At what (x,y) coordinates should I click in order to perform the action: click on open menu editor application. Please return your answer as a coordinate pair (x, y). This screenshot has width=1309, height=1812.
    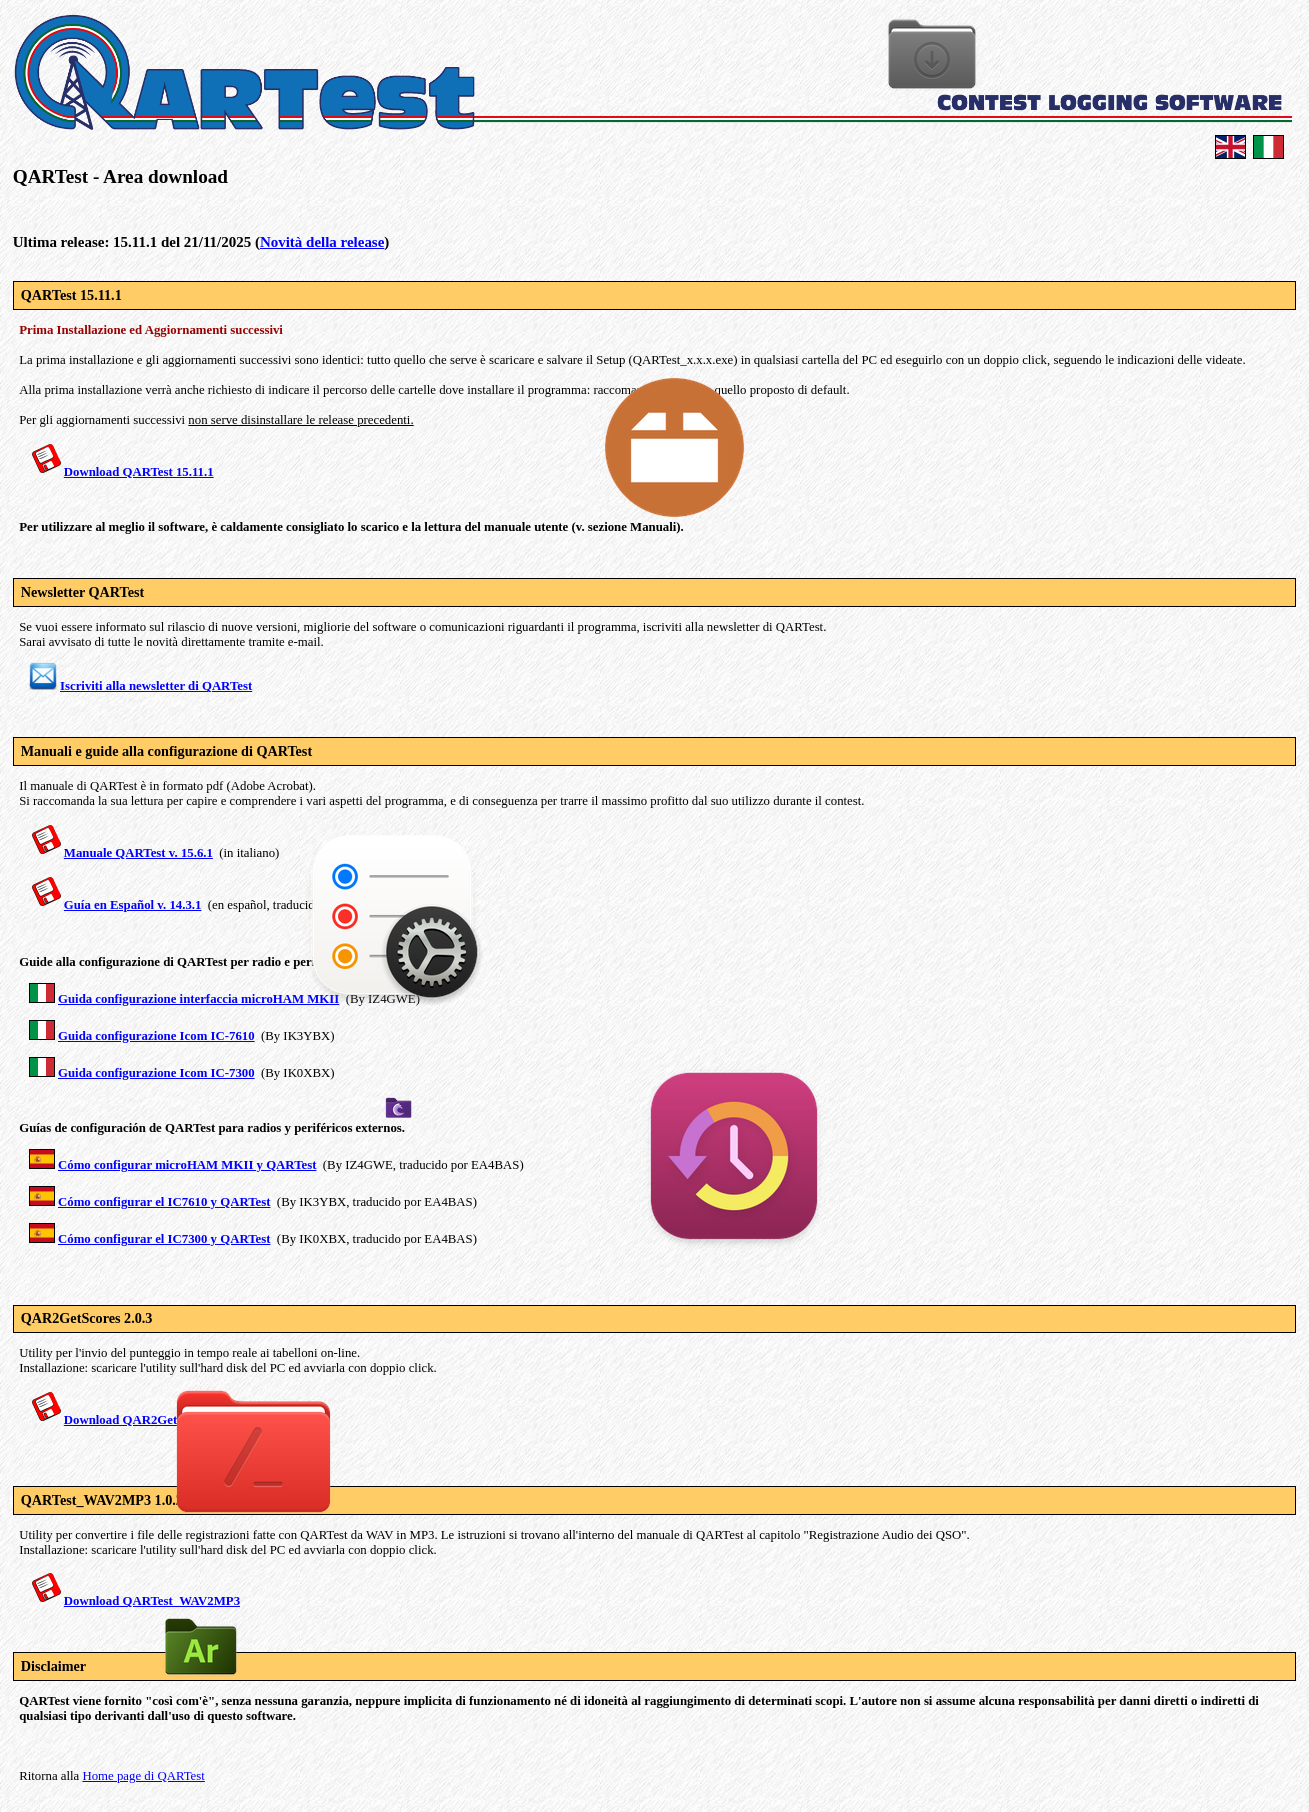
    Looking at the image, I should click on (392, 915).